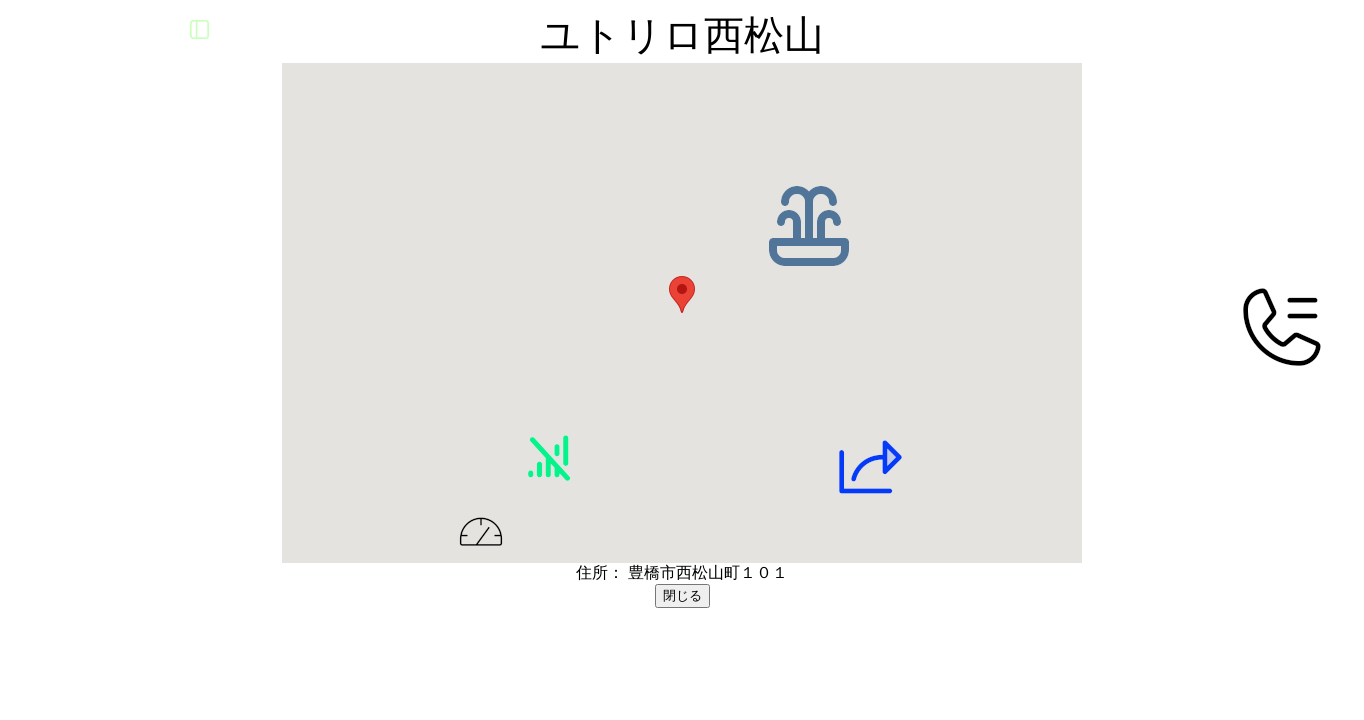 The height and width of the screenshot is (720, 1364). Describe the element at coordinates (550, 459) in the screenshot. I see `no cellular signal available` at that location.